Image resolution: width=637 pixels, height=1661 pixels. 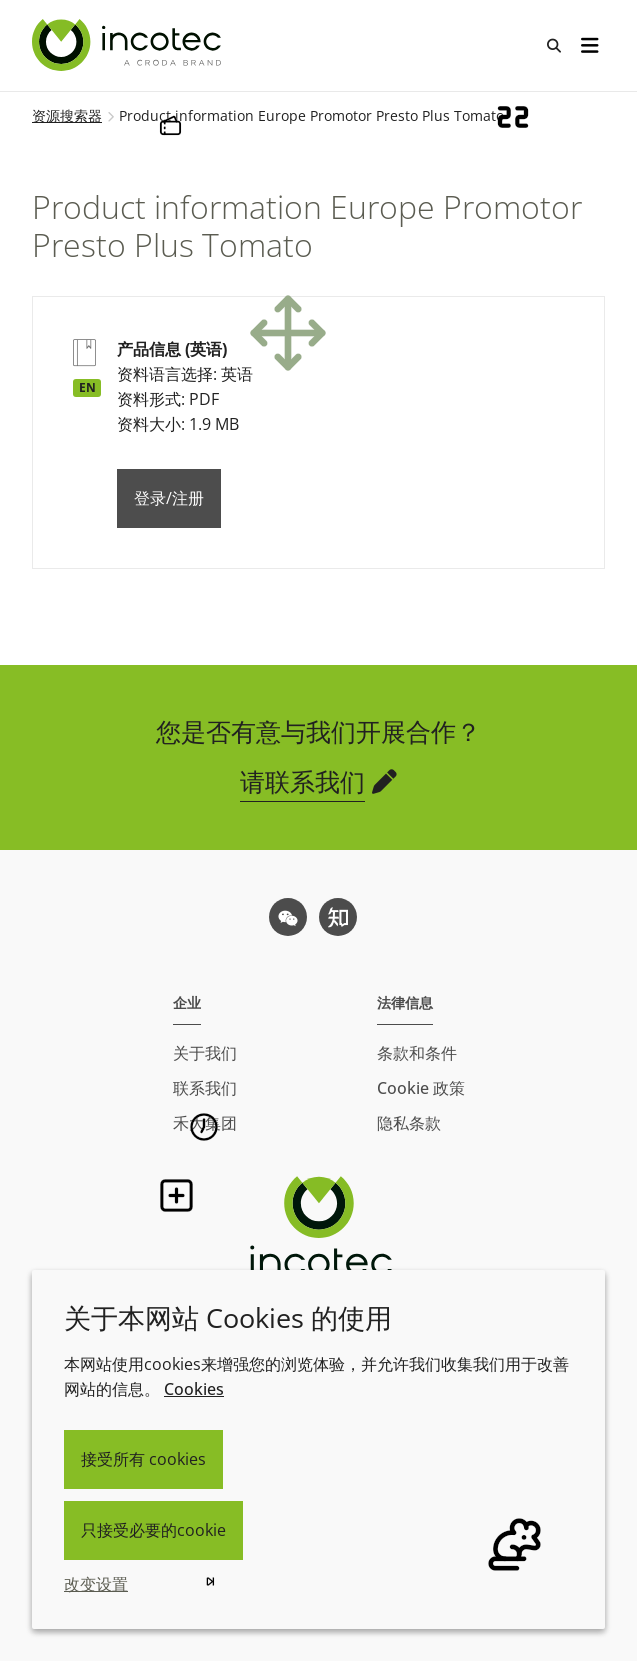 I want to click on indicates pest control or exterminator services, so click(x=514, y=1544).